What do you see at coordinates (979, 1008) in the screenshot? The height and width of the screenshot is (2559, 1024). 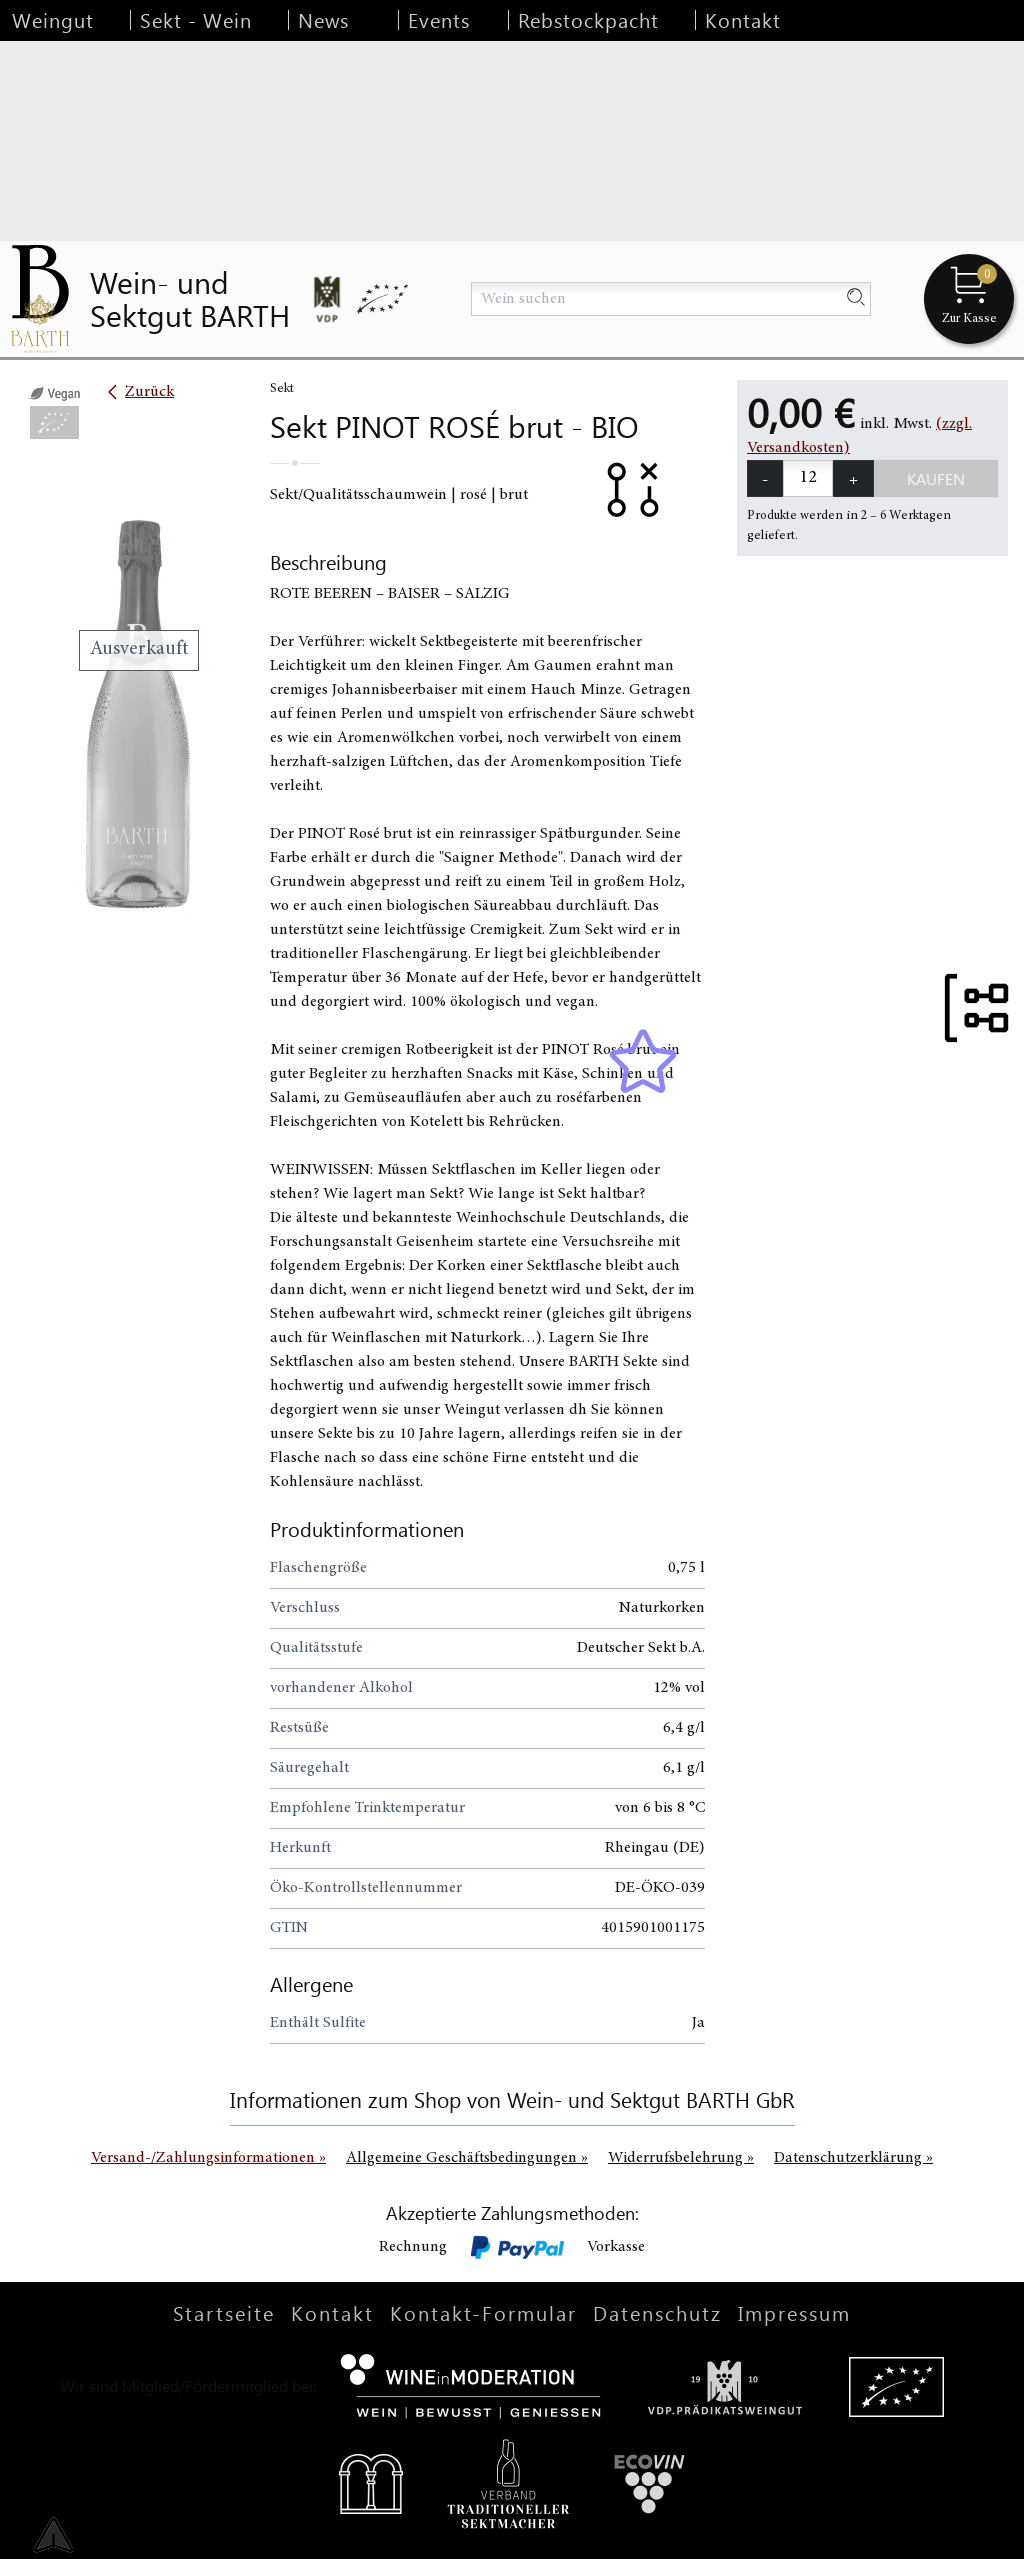 I see `group code references by their type` at bounding box center [979, 1008].